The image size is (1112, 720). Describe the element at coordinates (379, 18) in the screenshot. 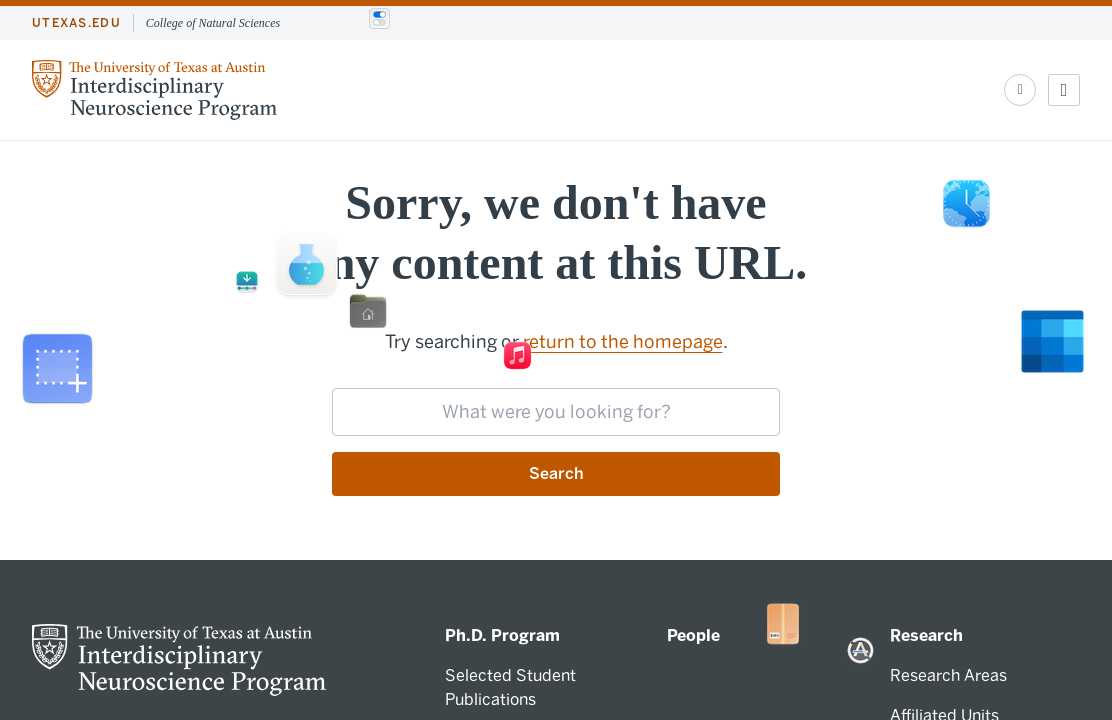

I see `open system settings or preferences` at that location.